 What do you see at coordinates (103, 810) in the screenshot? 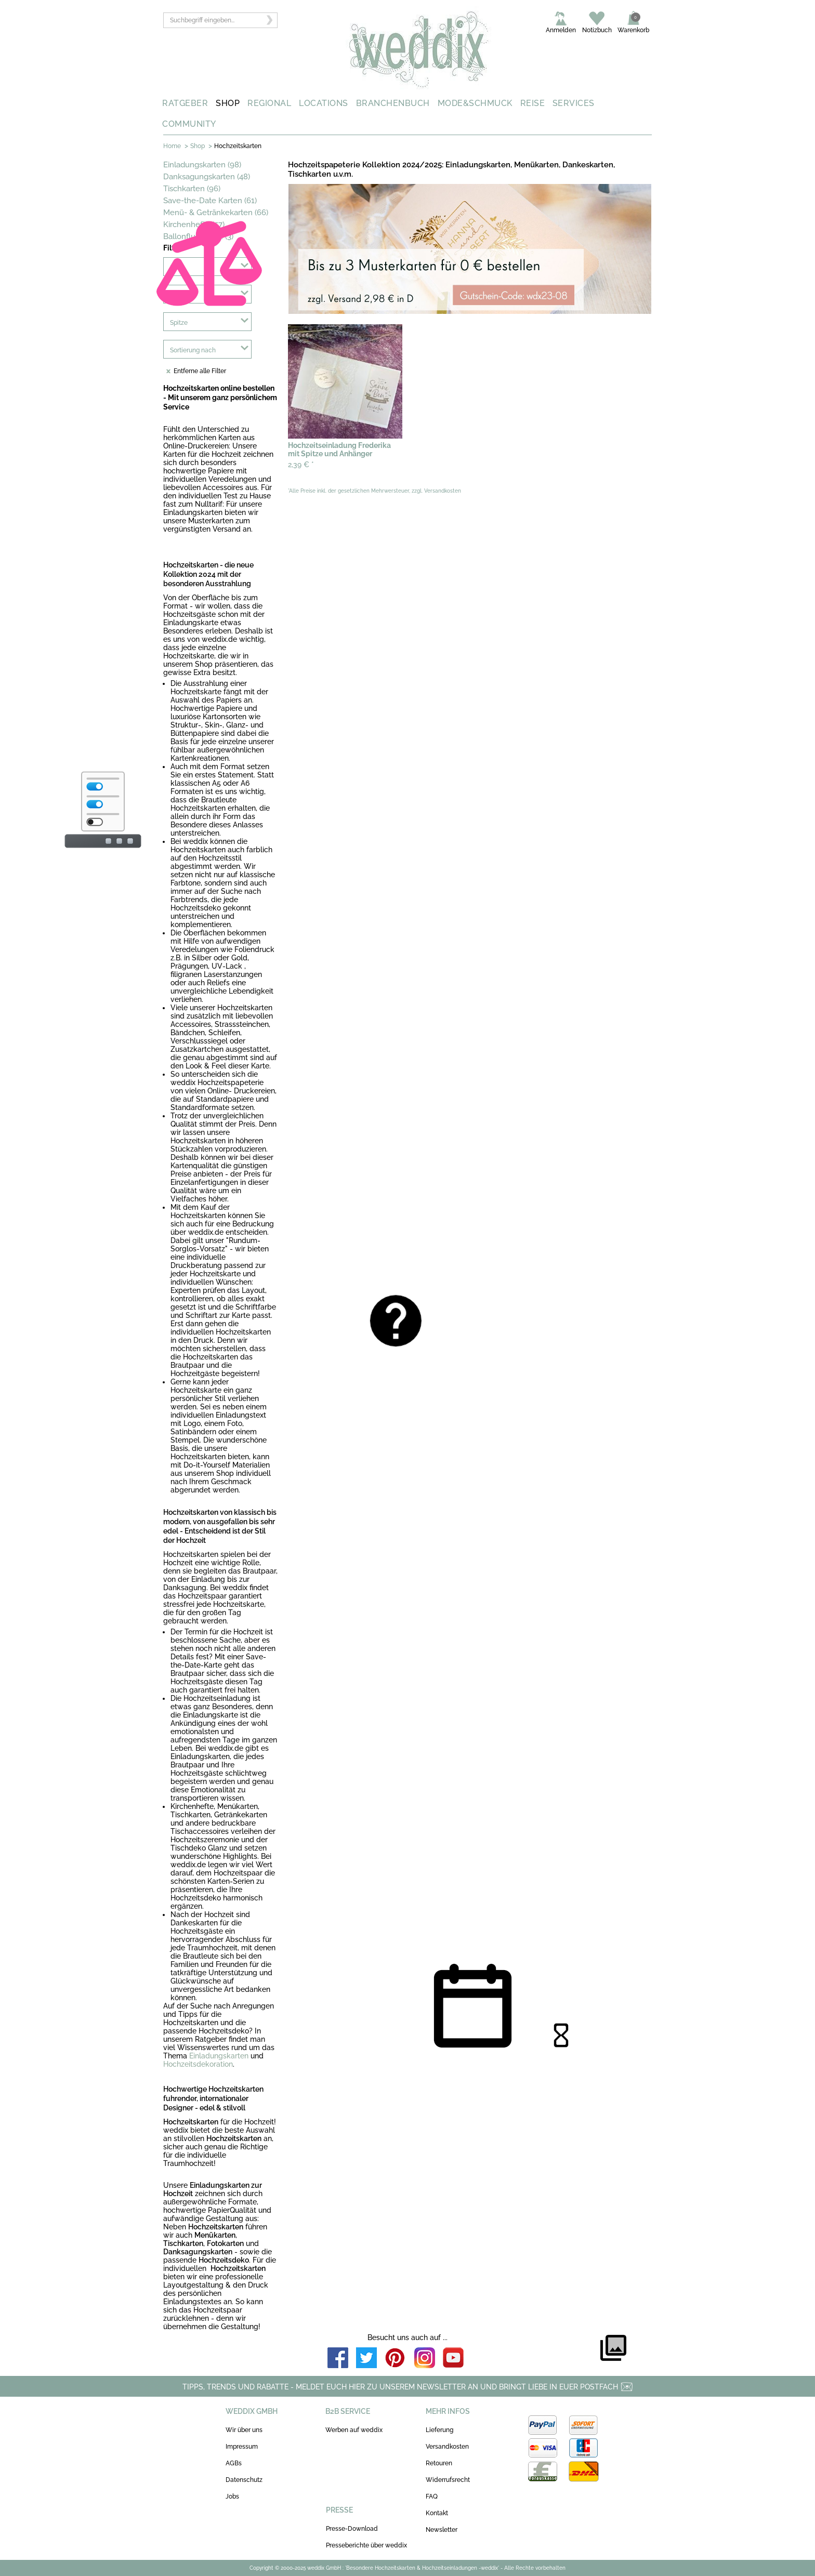
I see `access settings or preferences` at bounding box center [103, 810].